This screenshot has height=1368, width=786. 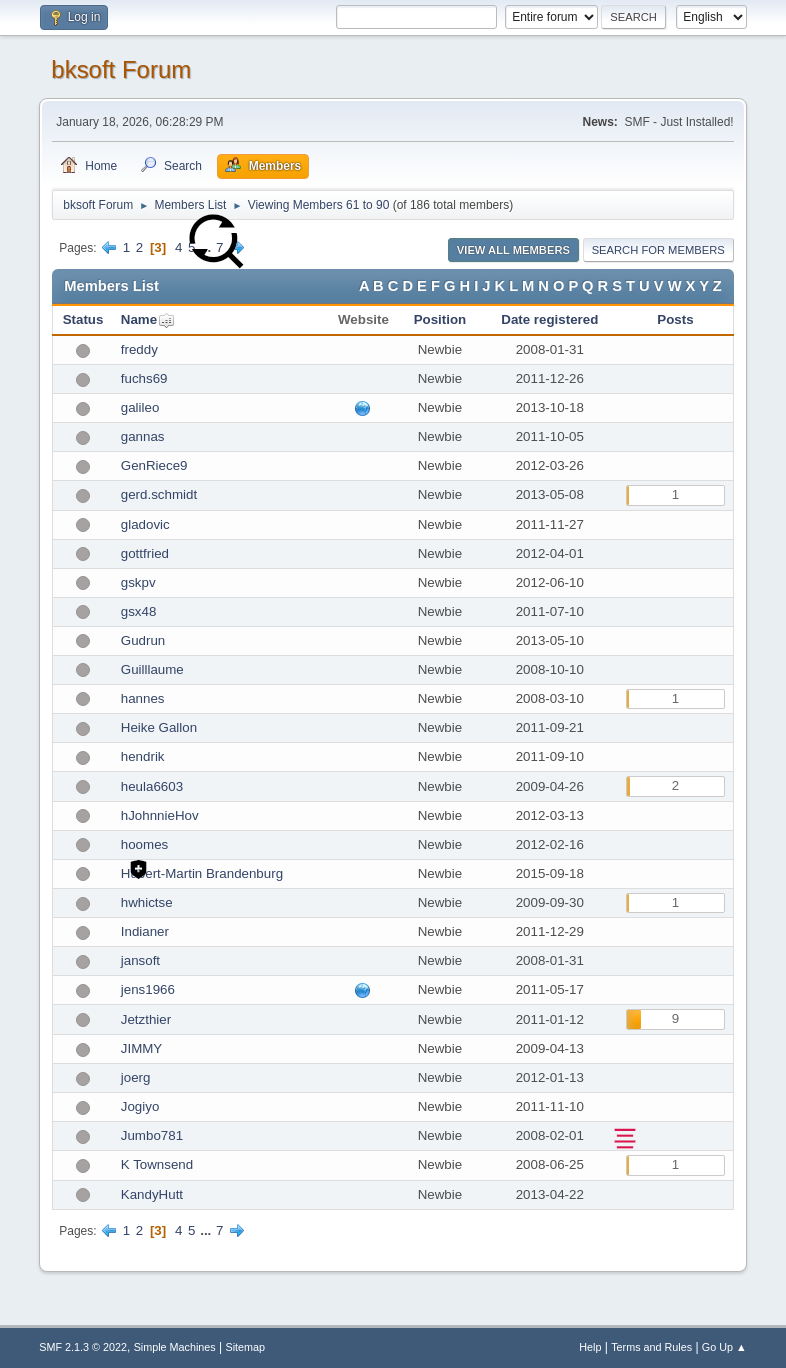 What do you see at coordinates (625, 1138) in the screenshot?
I see `center-align text or content` at bounding box center [625, 1138].